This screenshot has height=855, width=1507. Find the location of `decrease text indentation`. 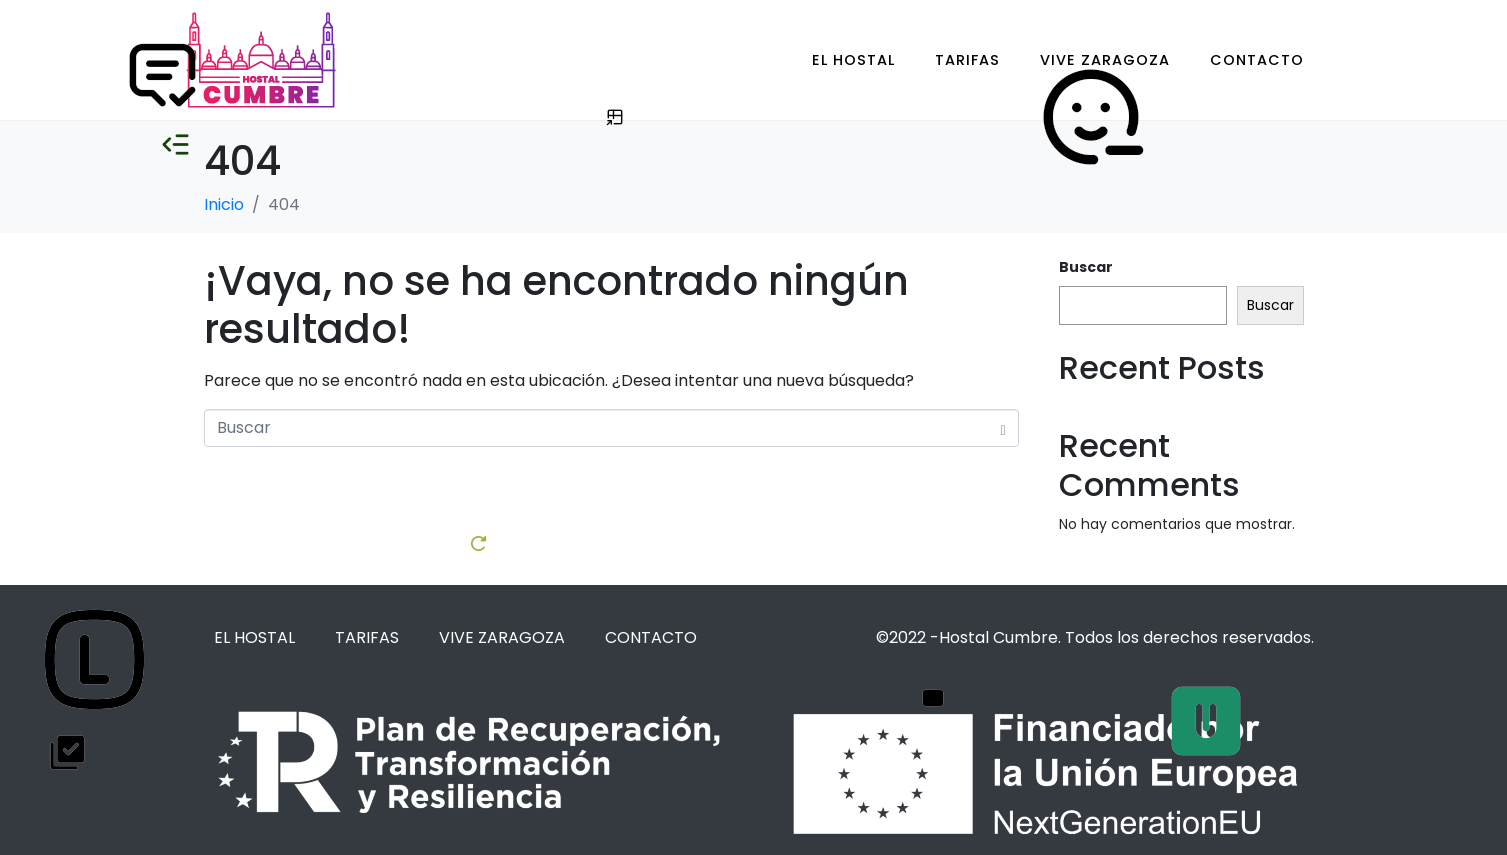

decrease text indentation is located at coordinates (175, 144).